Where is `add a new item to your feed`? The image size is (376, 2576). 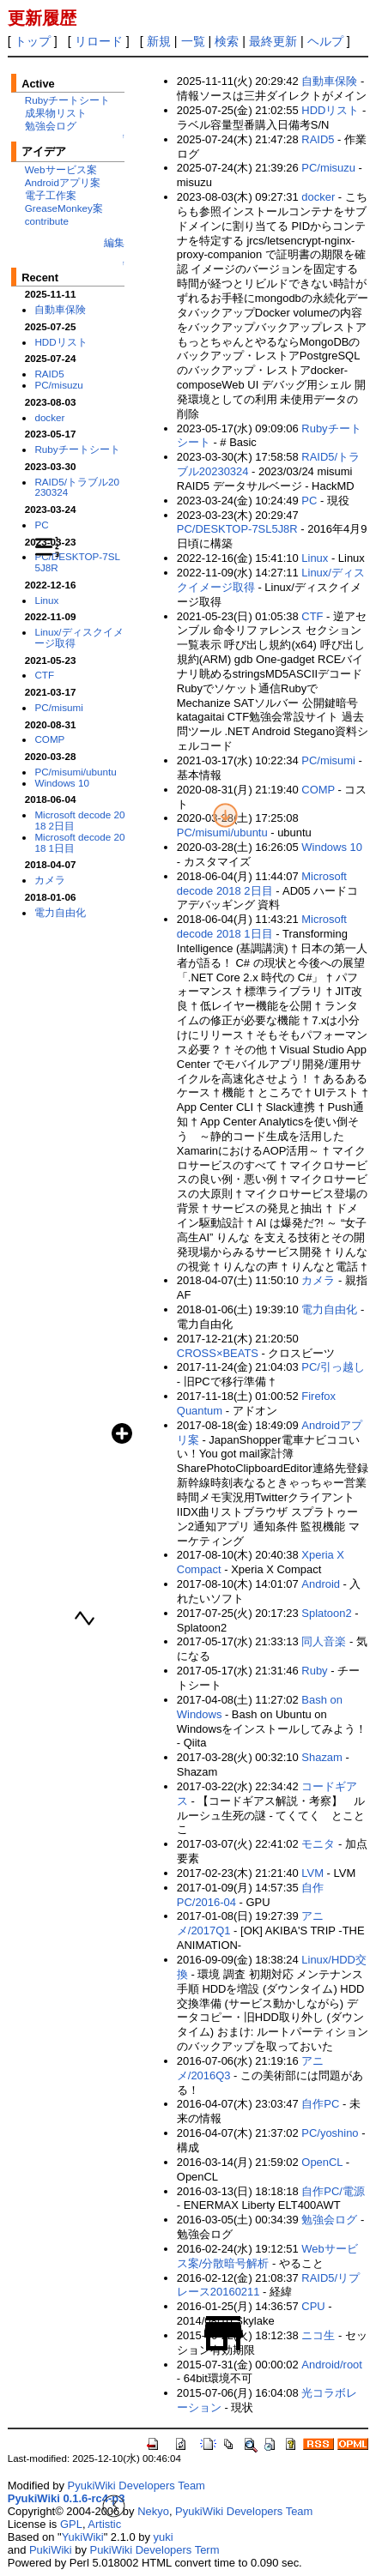 add a new item to your feed is located at coordinates (122, 1433).